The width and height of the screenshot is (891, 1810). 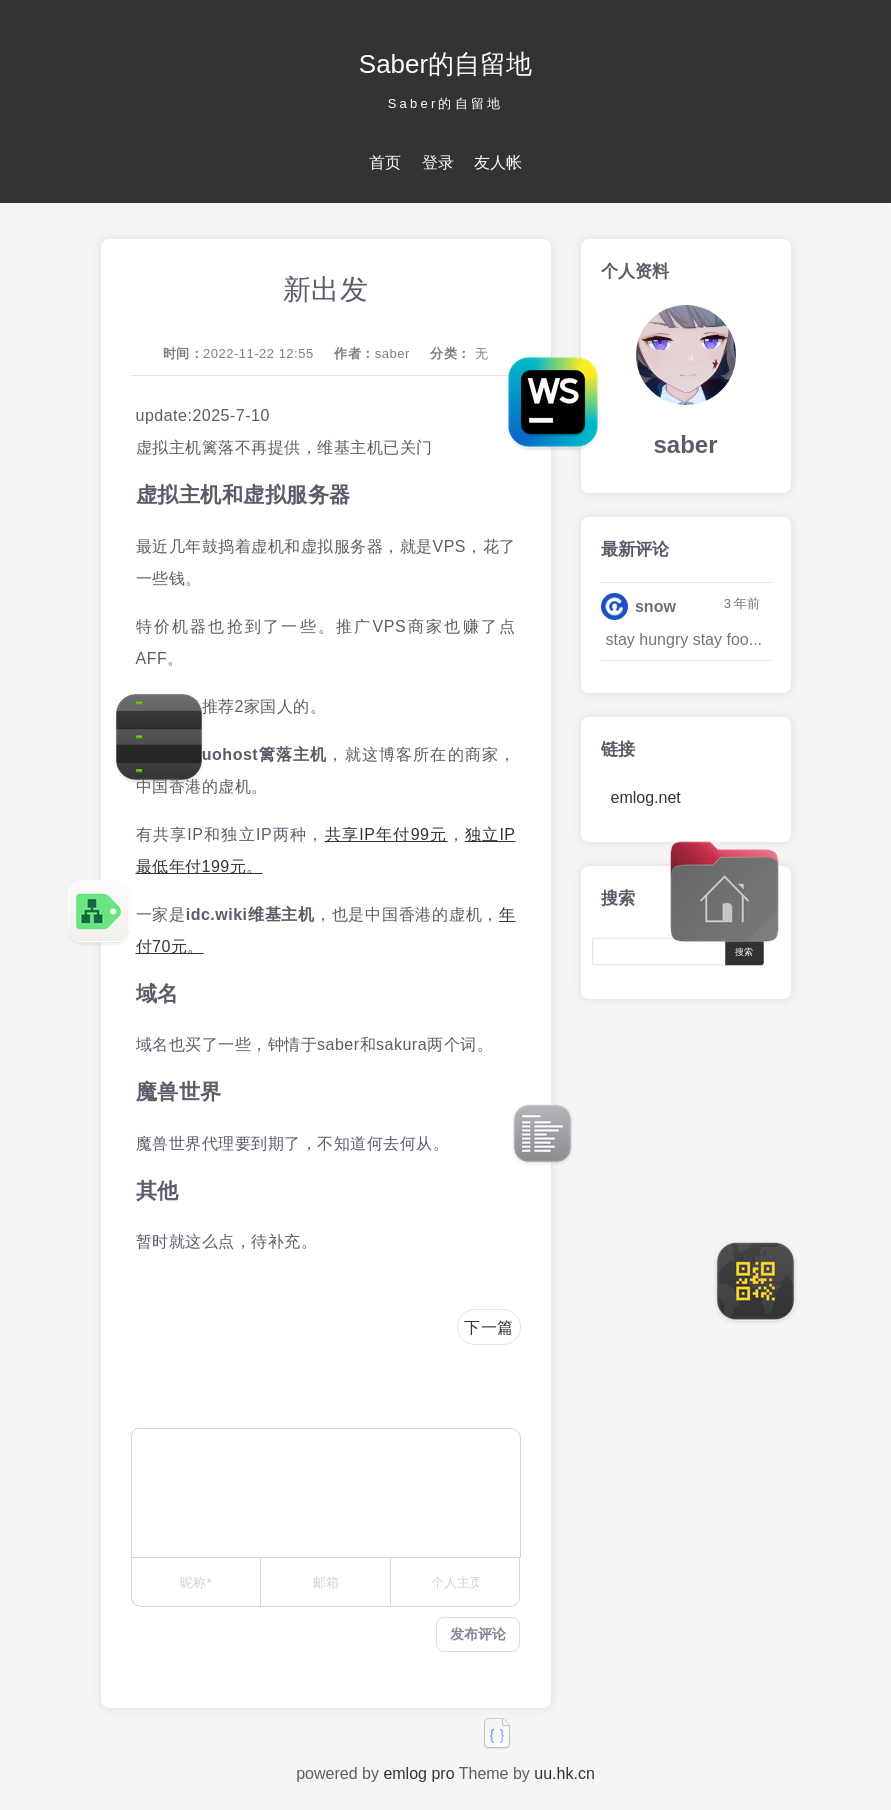 What do you see at coordinates (553, 402) in the screenshot?
I see `open WebStorm IDE` at bounding box center [553, 402].